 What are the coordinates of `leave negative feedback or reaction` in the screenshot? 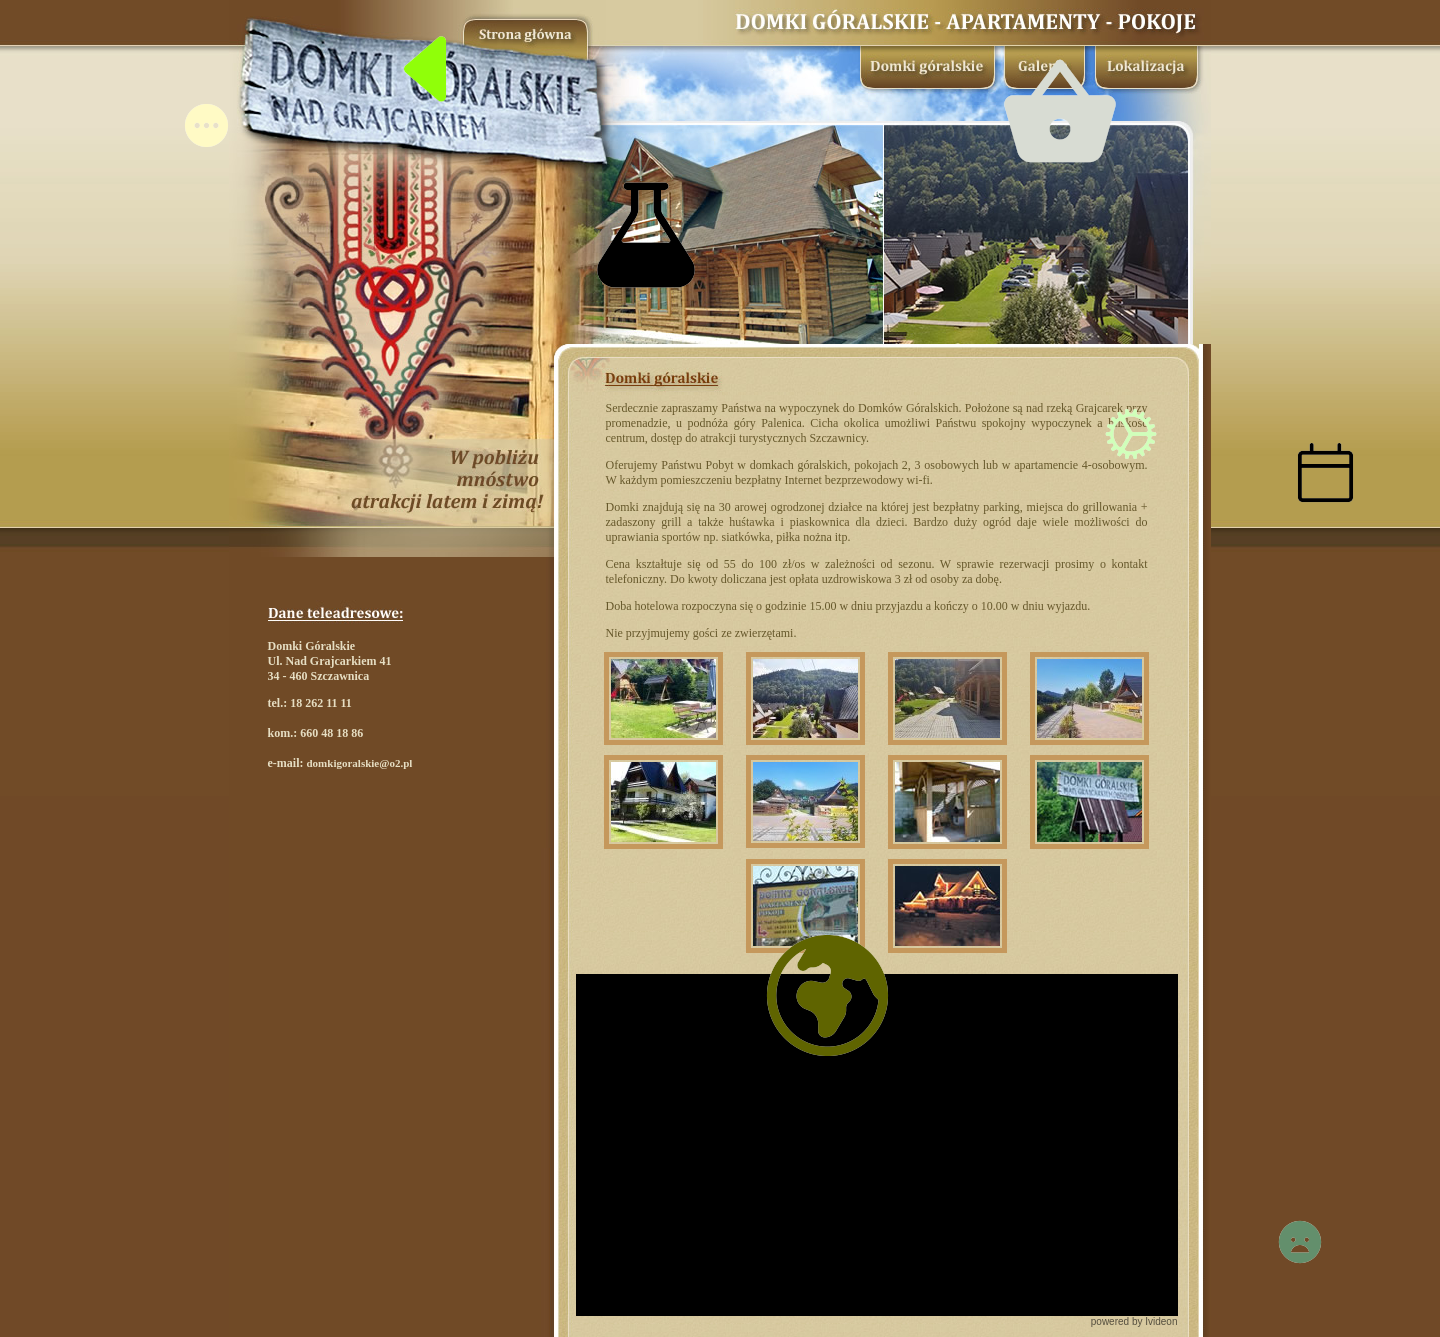 It's located at (1300, 1242).